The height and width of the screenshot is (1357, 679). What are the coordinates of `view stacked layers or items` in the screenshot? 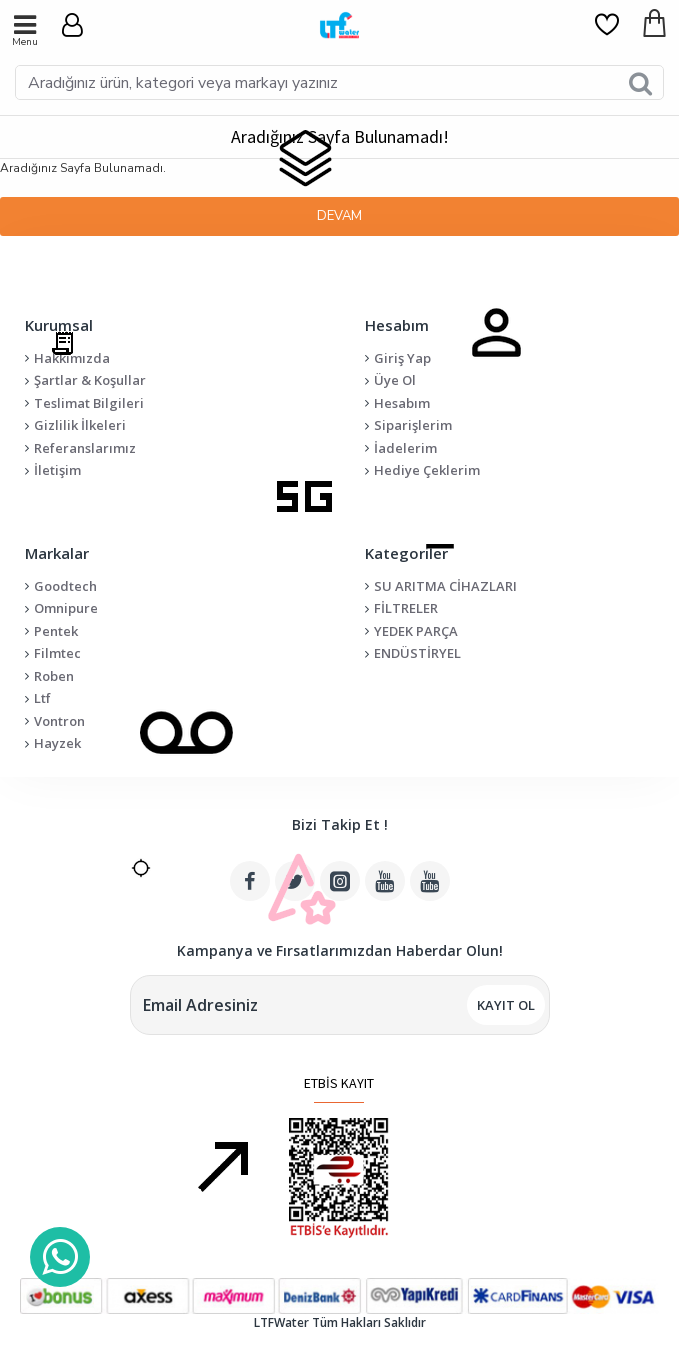 It's located at (305, 157).